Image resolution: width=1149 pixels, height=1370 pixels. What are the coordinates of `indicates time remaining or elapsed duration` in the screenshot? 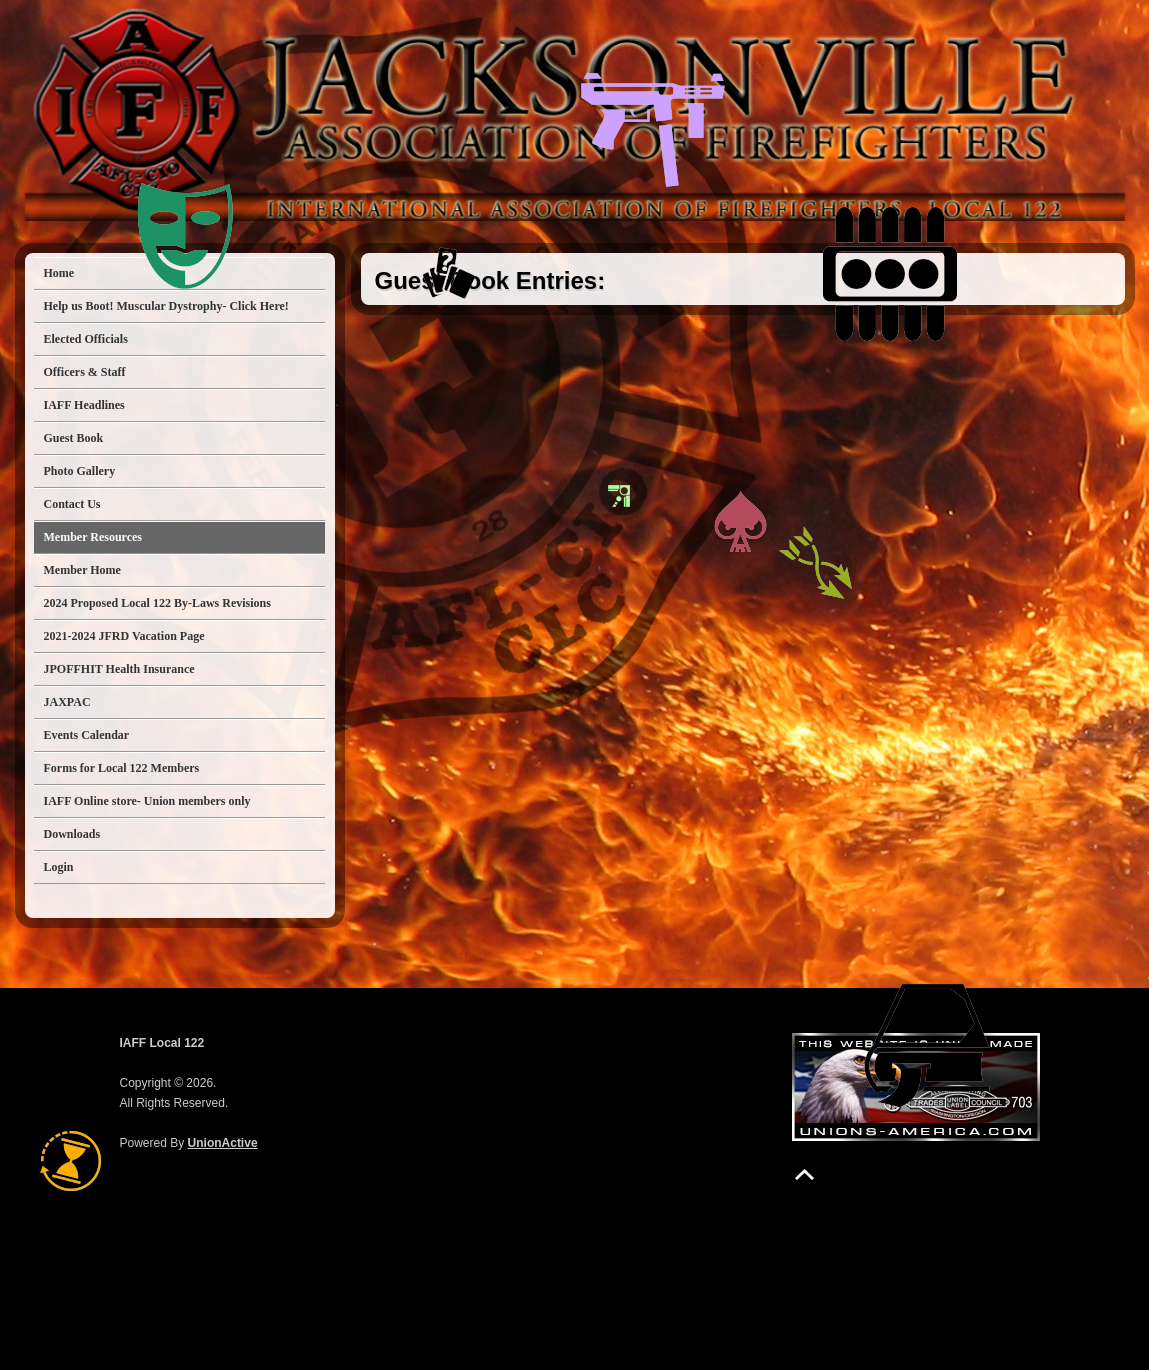 It's located at (71, 1161).